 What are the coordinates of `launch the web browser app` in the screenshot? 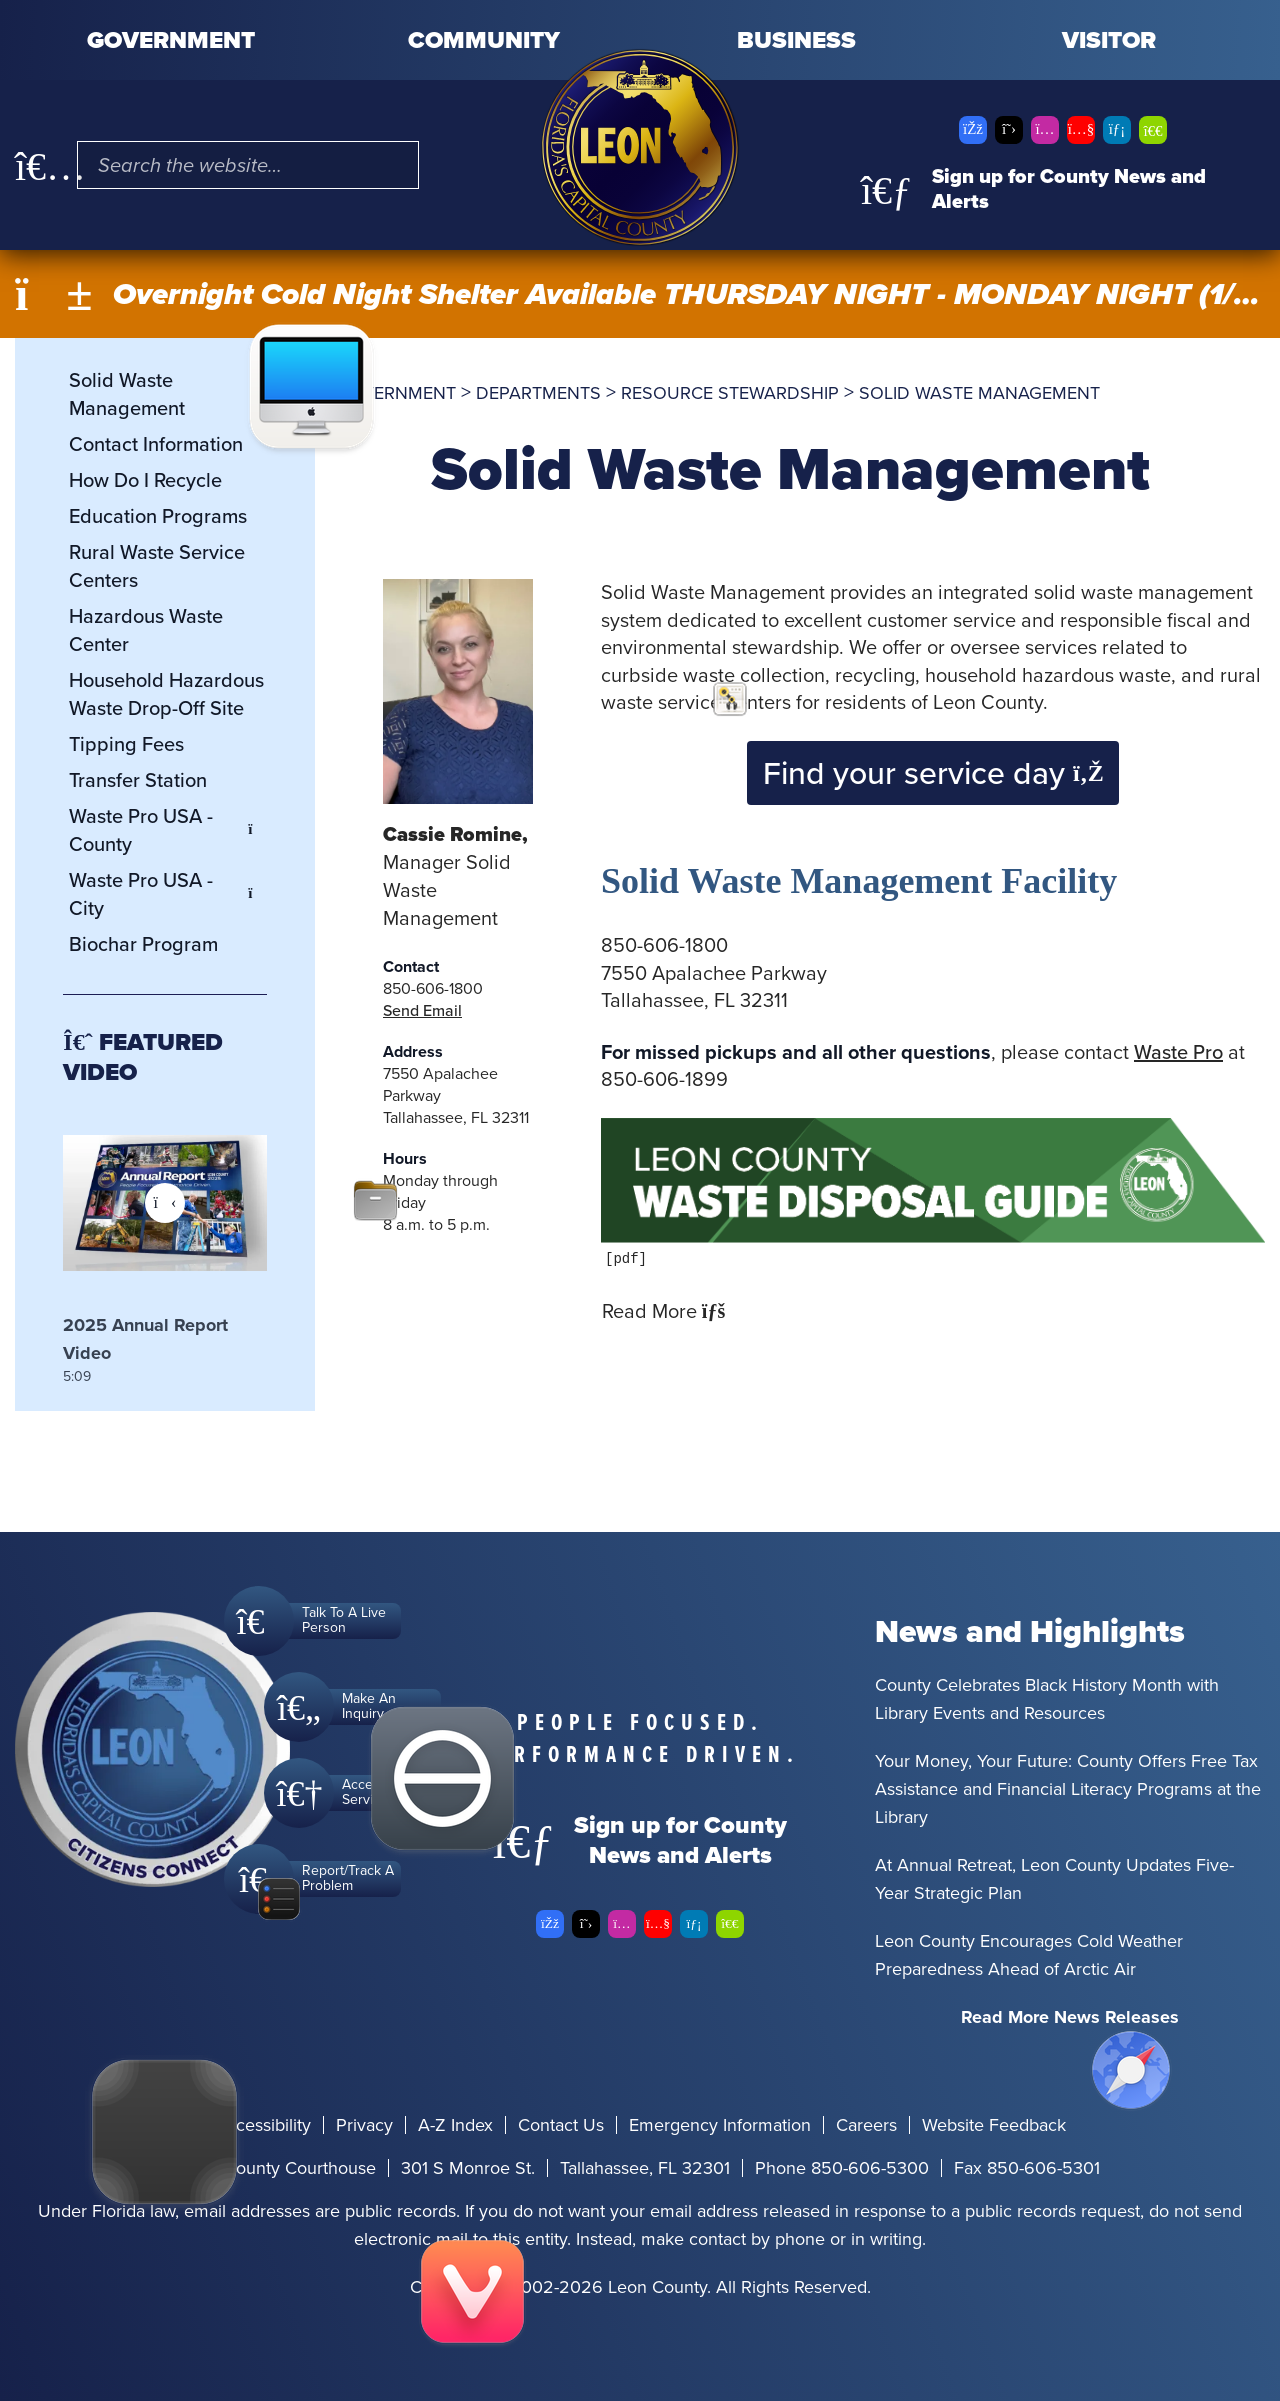 It's located at (1131, 2070).